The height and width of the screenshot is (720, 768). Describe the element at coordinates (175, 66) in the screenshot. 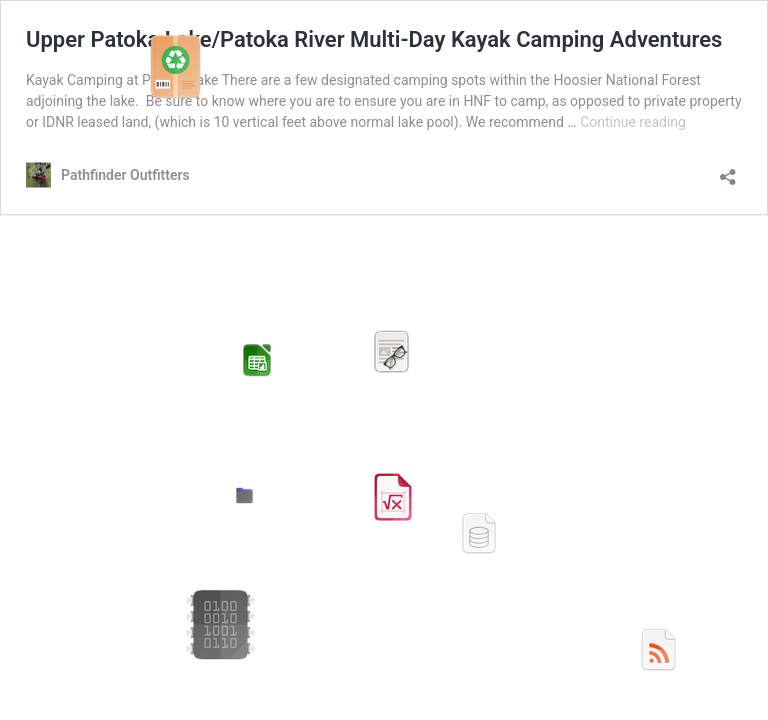

I see `system cleanup or package removal in progress` at that location.